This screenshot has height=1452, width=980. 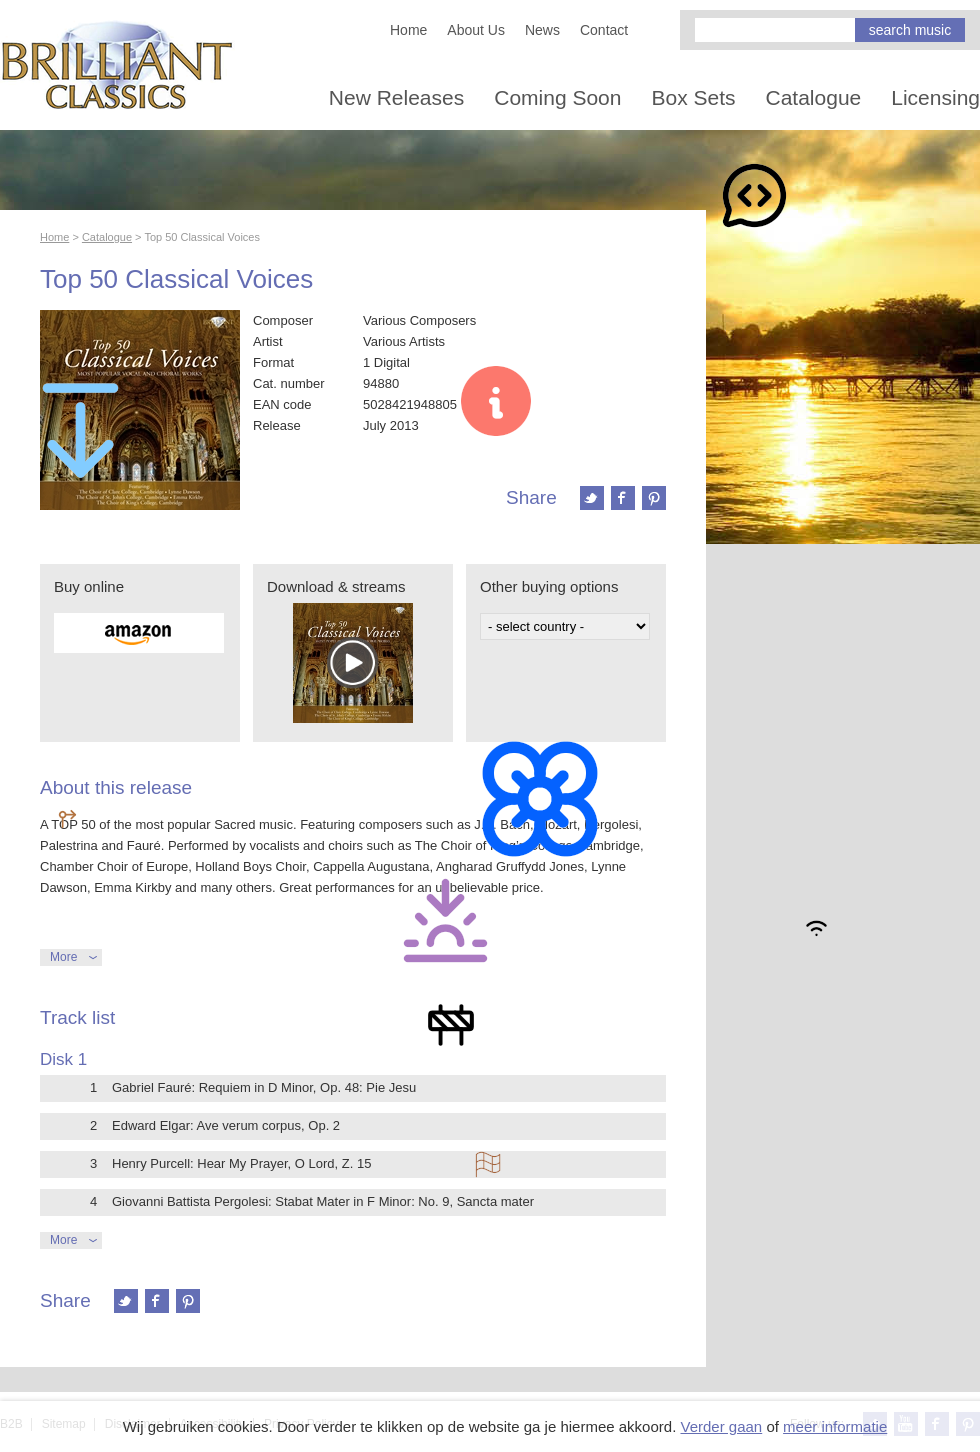 I want to click on download a file, so click(x=80, y=430).